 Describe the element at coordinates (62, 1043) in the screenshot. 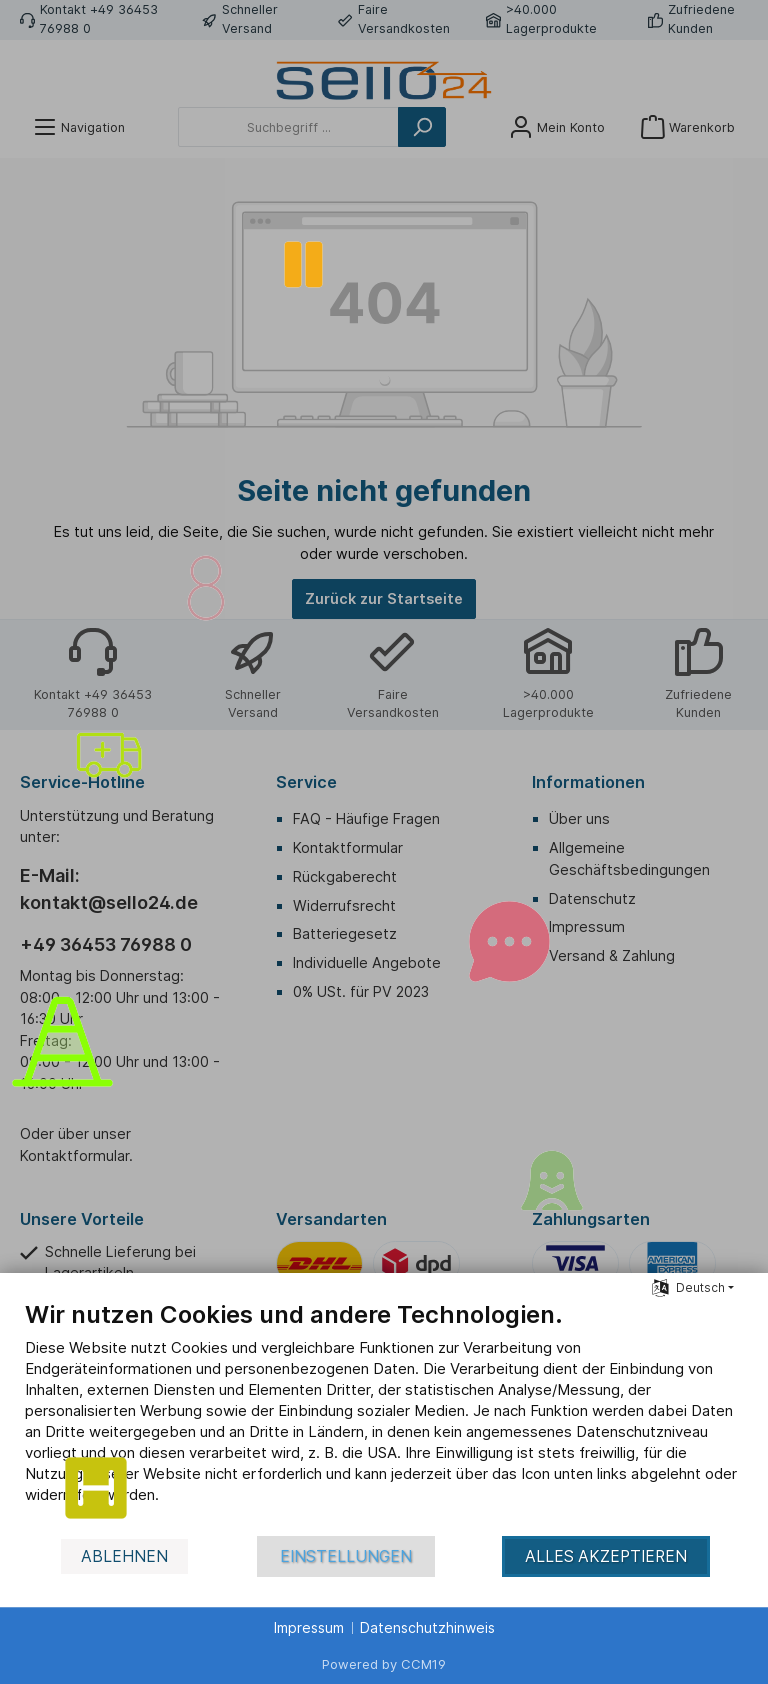

I see `indicates area under construction or maintenance` at that location.